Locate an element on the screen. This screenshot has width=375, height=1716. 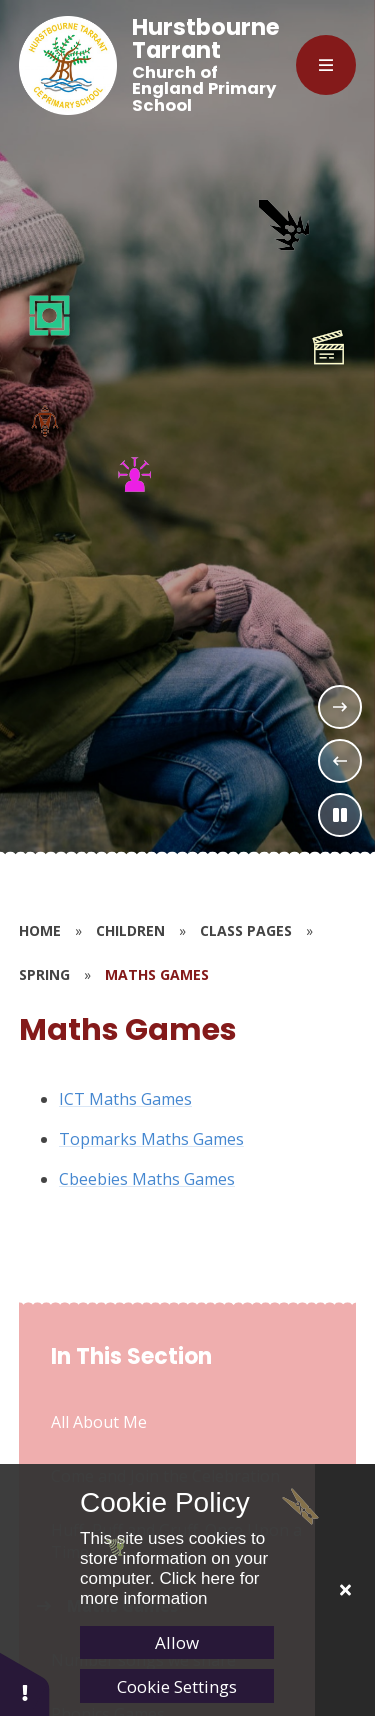
access ultrasound or sonography features is located at coordinates (115, 1546).